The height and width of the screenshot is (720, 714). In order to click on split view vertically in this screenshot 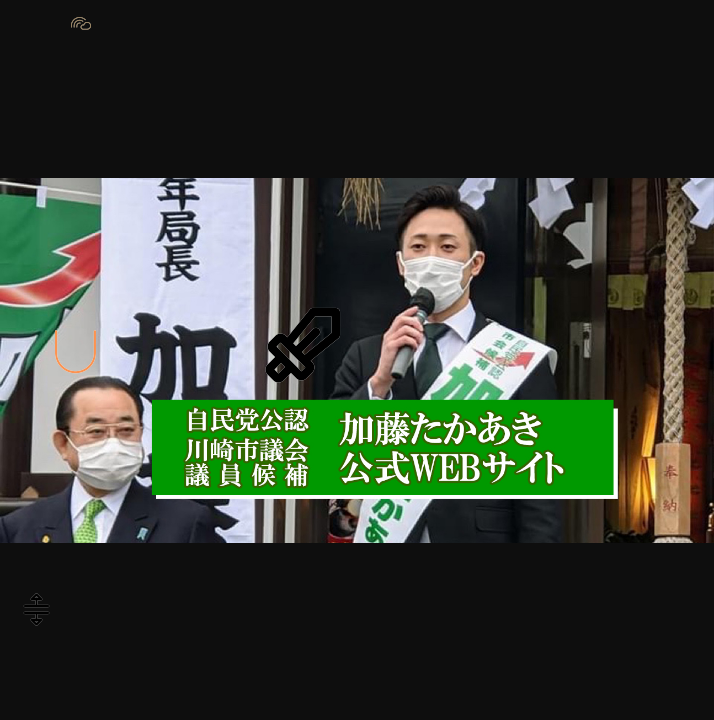, I will do `click(36, 609)`.